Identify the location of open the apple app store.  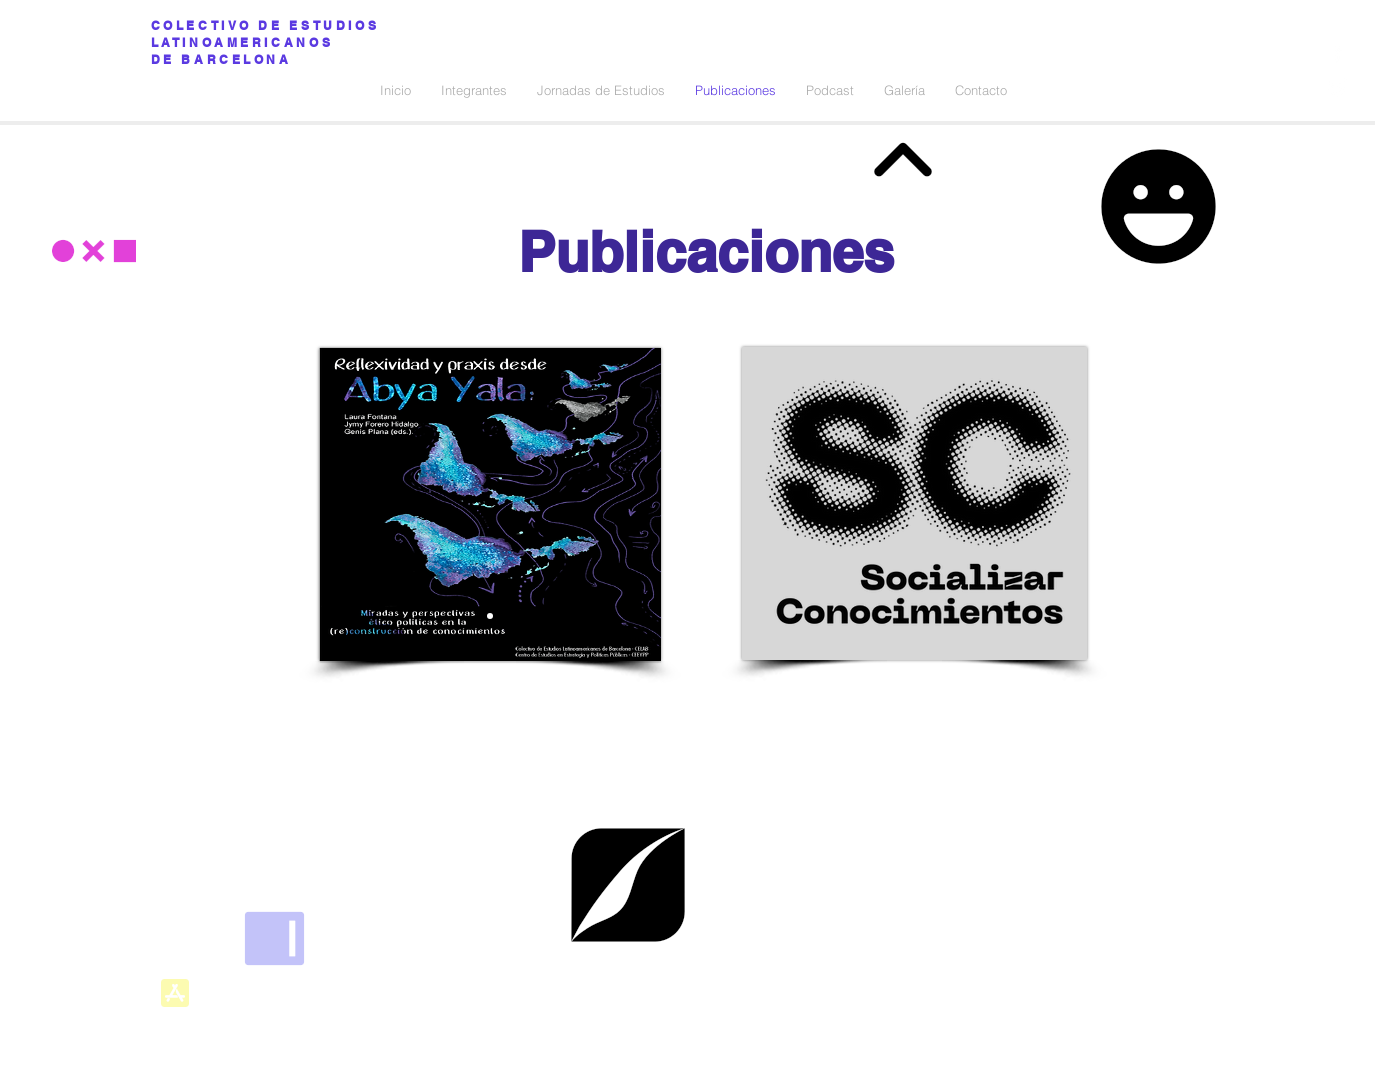
(175, 993).